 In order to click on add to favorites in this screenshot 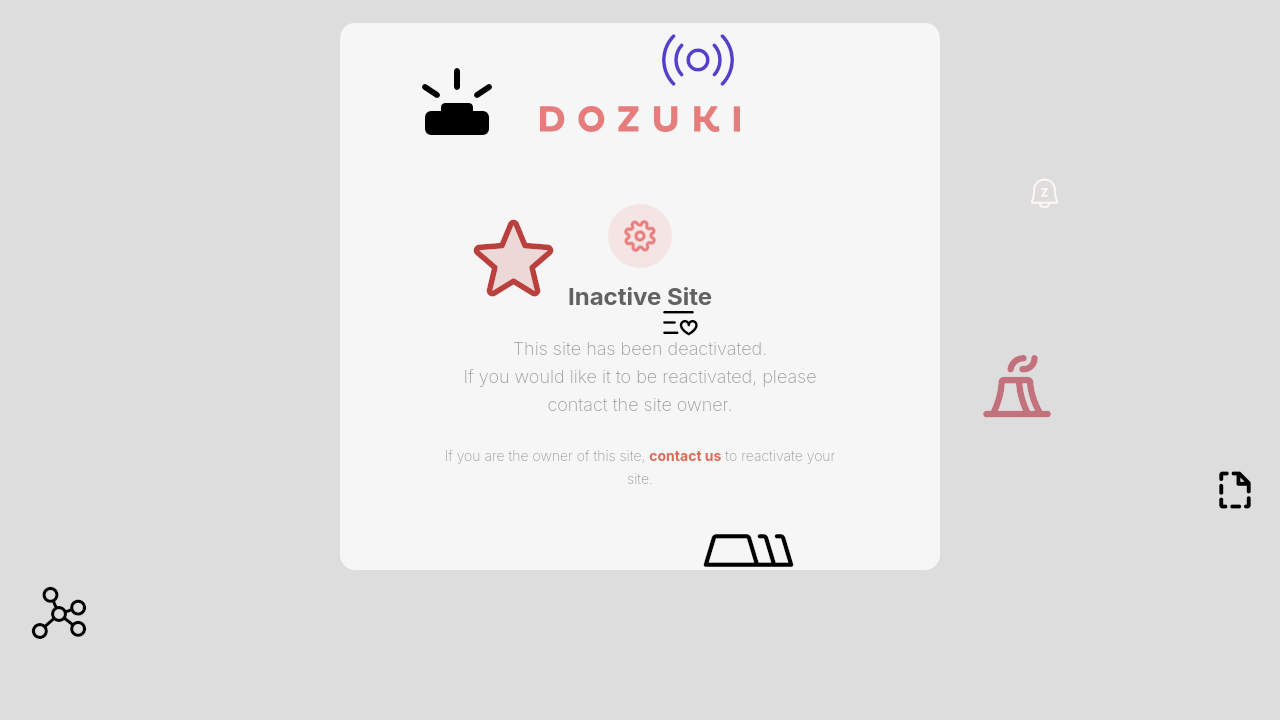, I will do `click(513, 259)`.